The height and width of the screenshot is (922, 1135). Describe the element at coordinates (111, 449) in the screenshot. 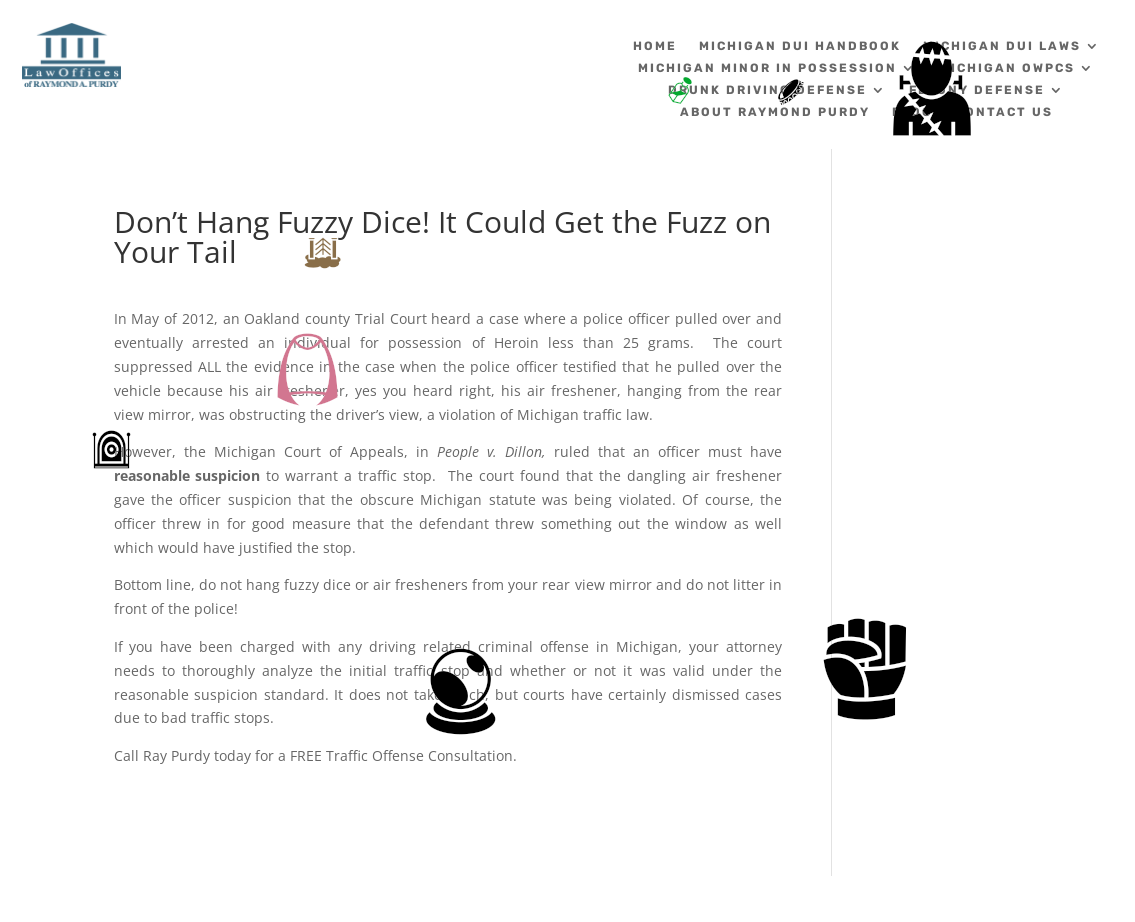

I see `access music or audio player` at that location.